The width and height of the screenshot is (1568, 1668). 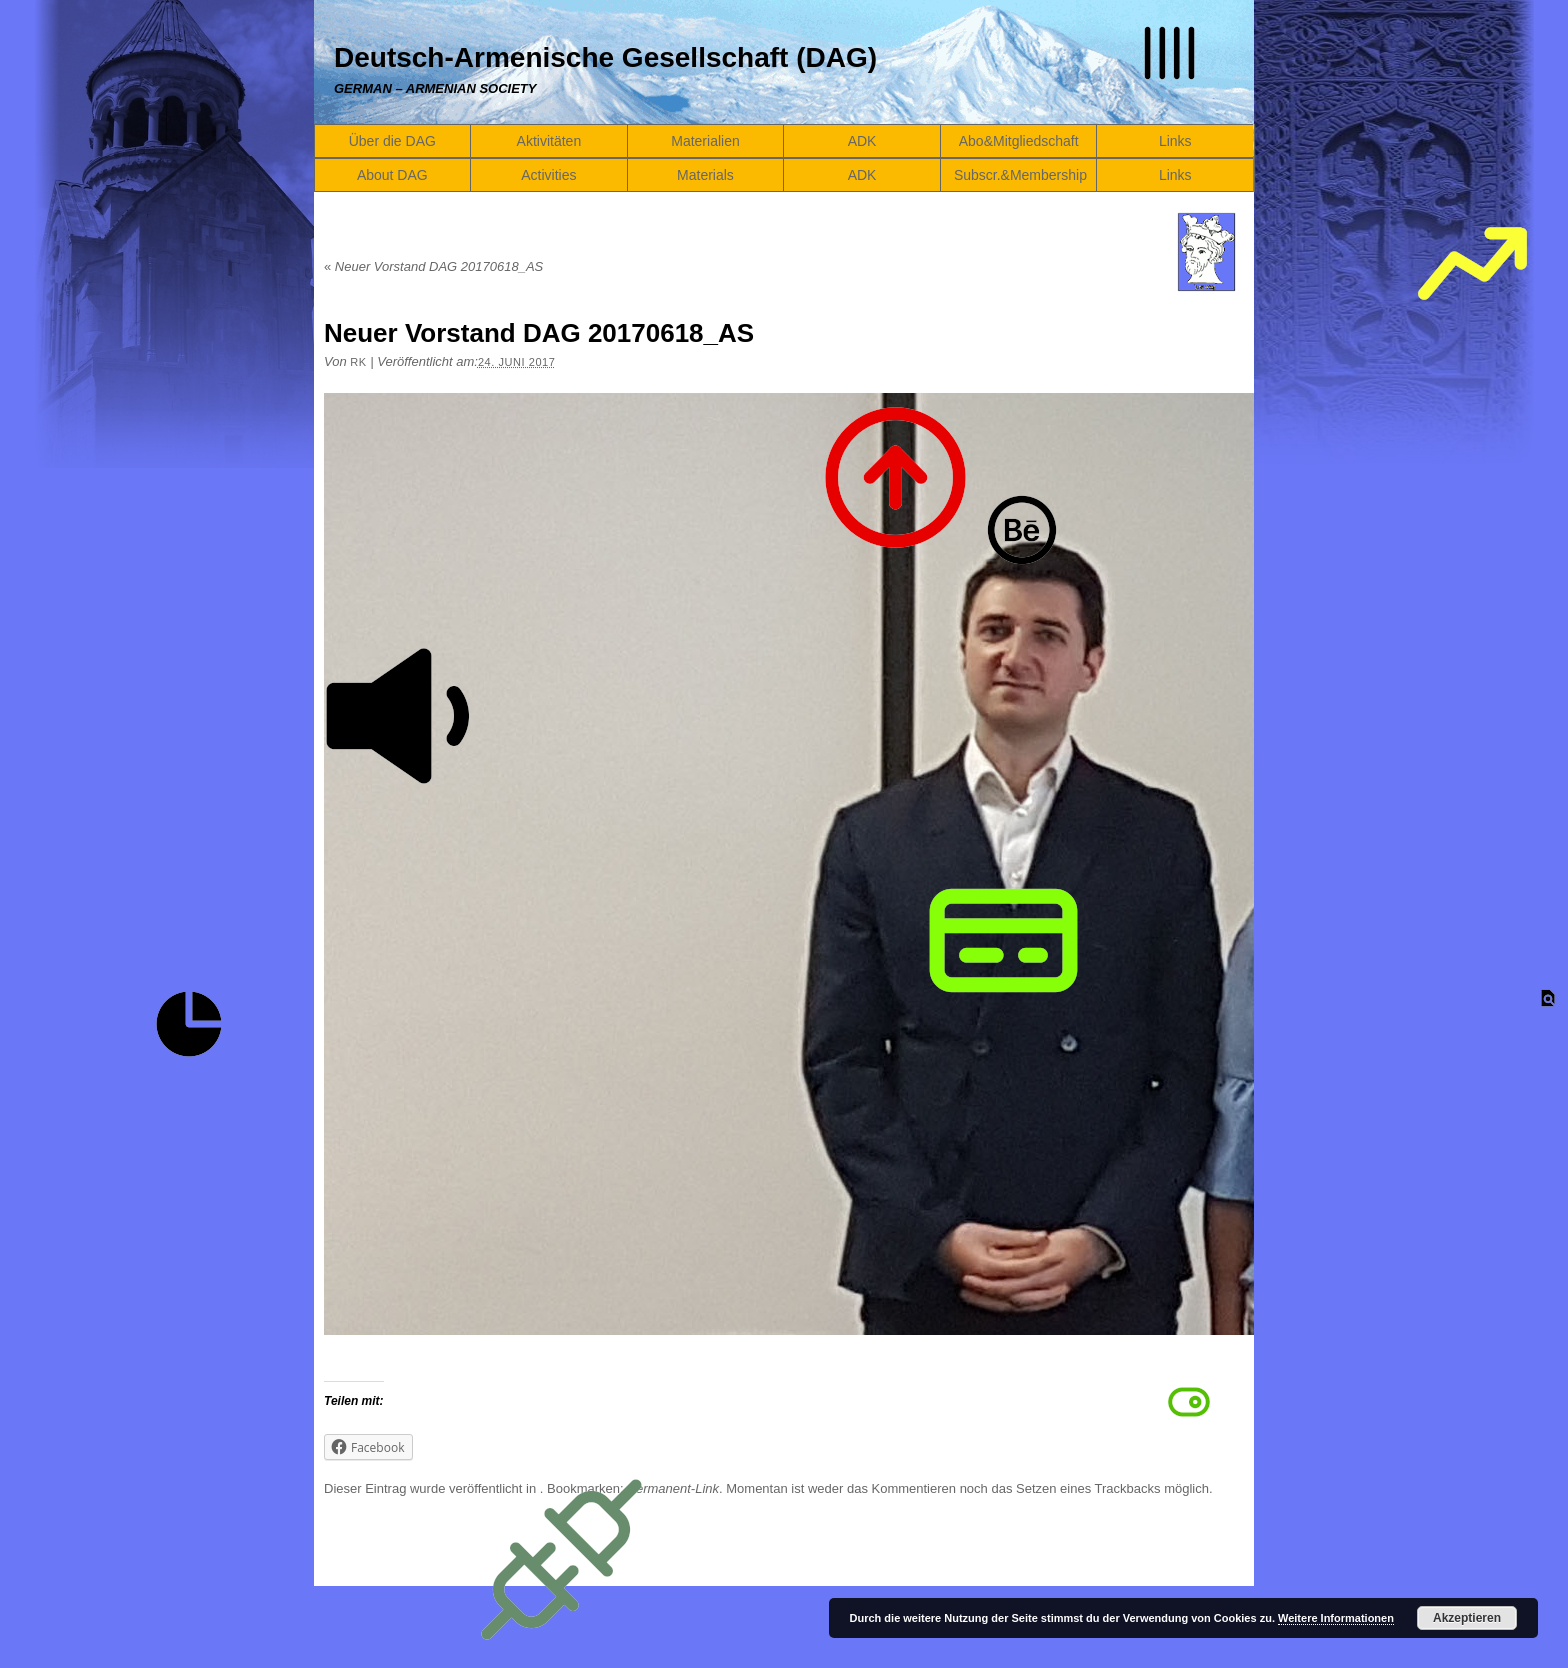 I want to click on view pie chart analytics, so click(x=189, y=1024).